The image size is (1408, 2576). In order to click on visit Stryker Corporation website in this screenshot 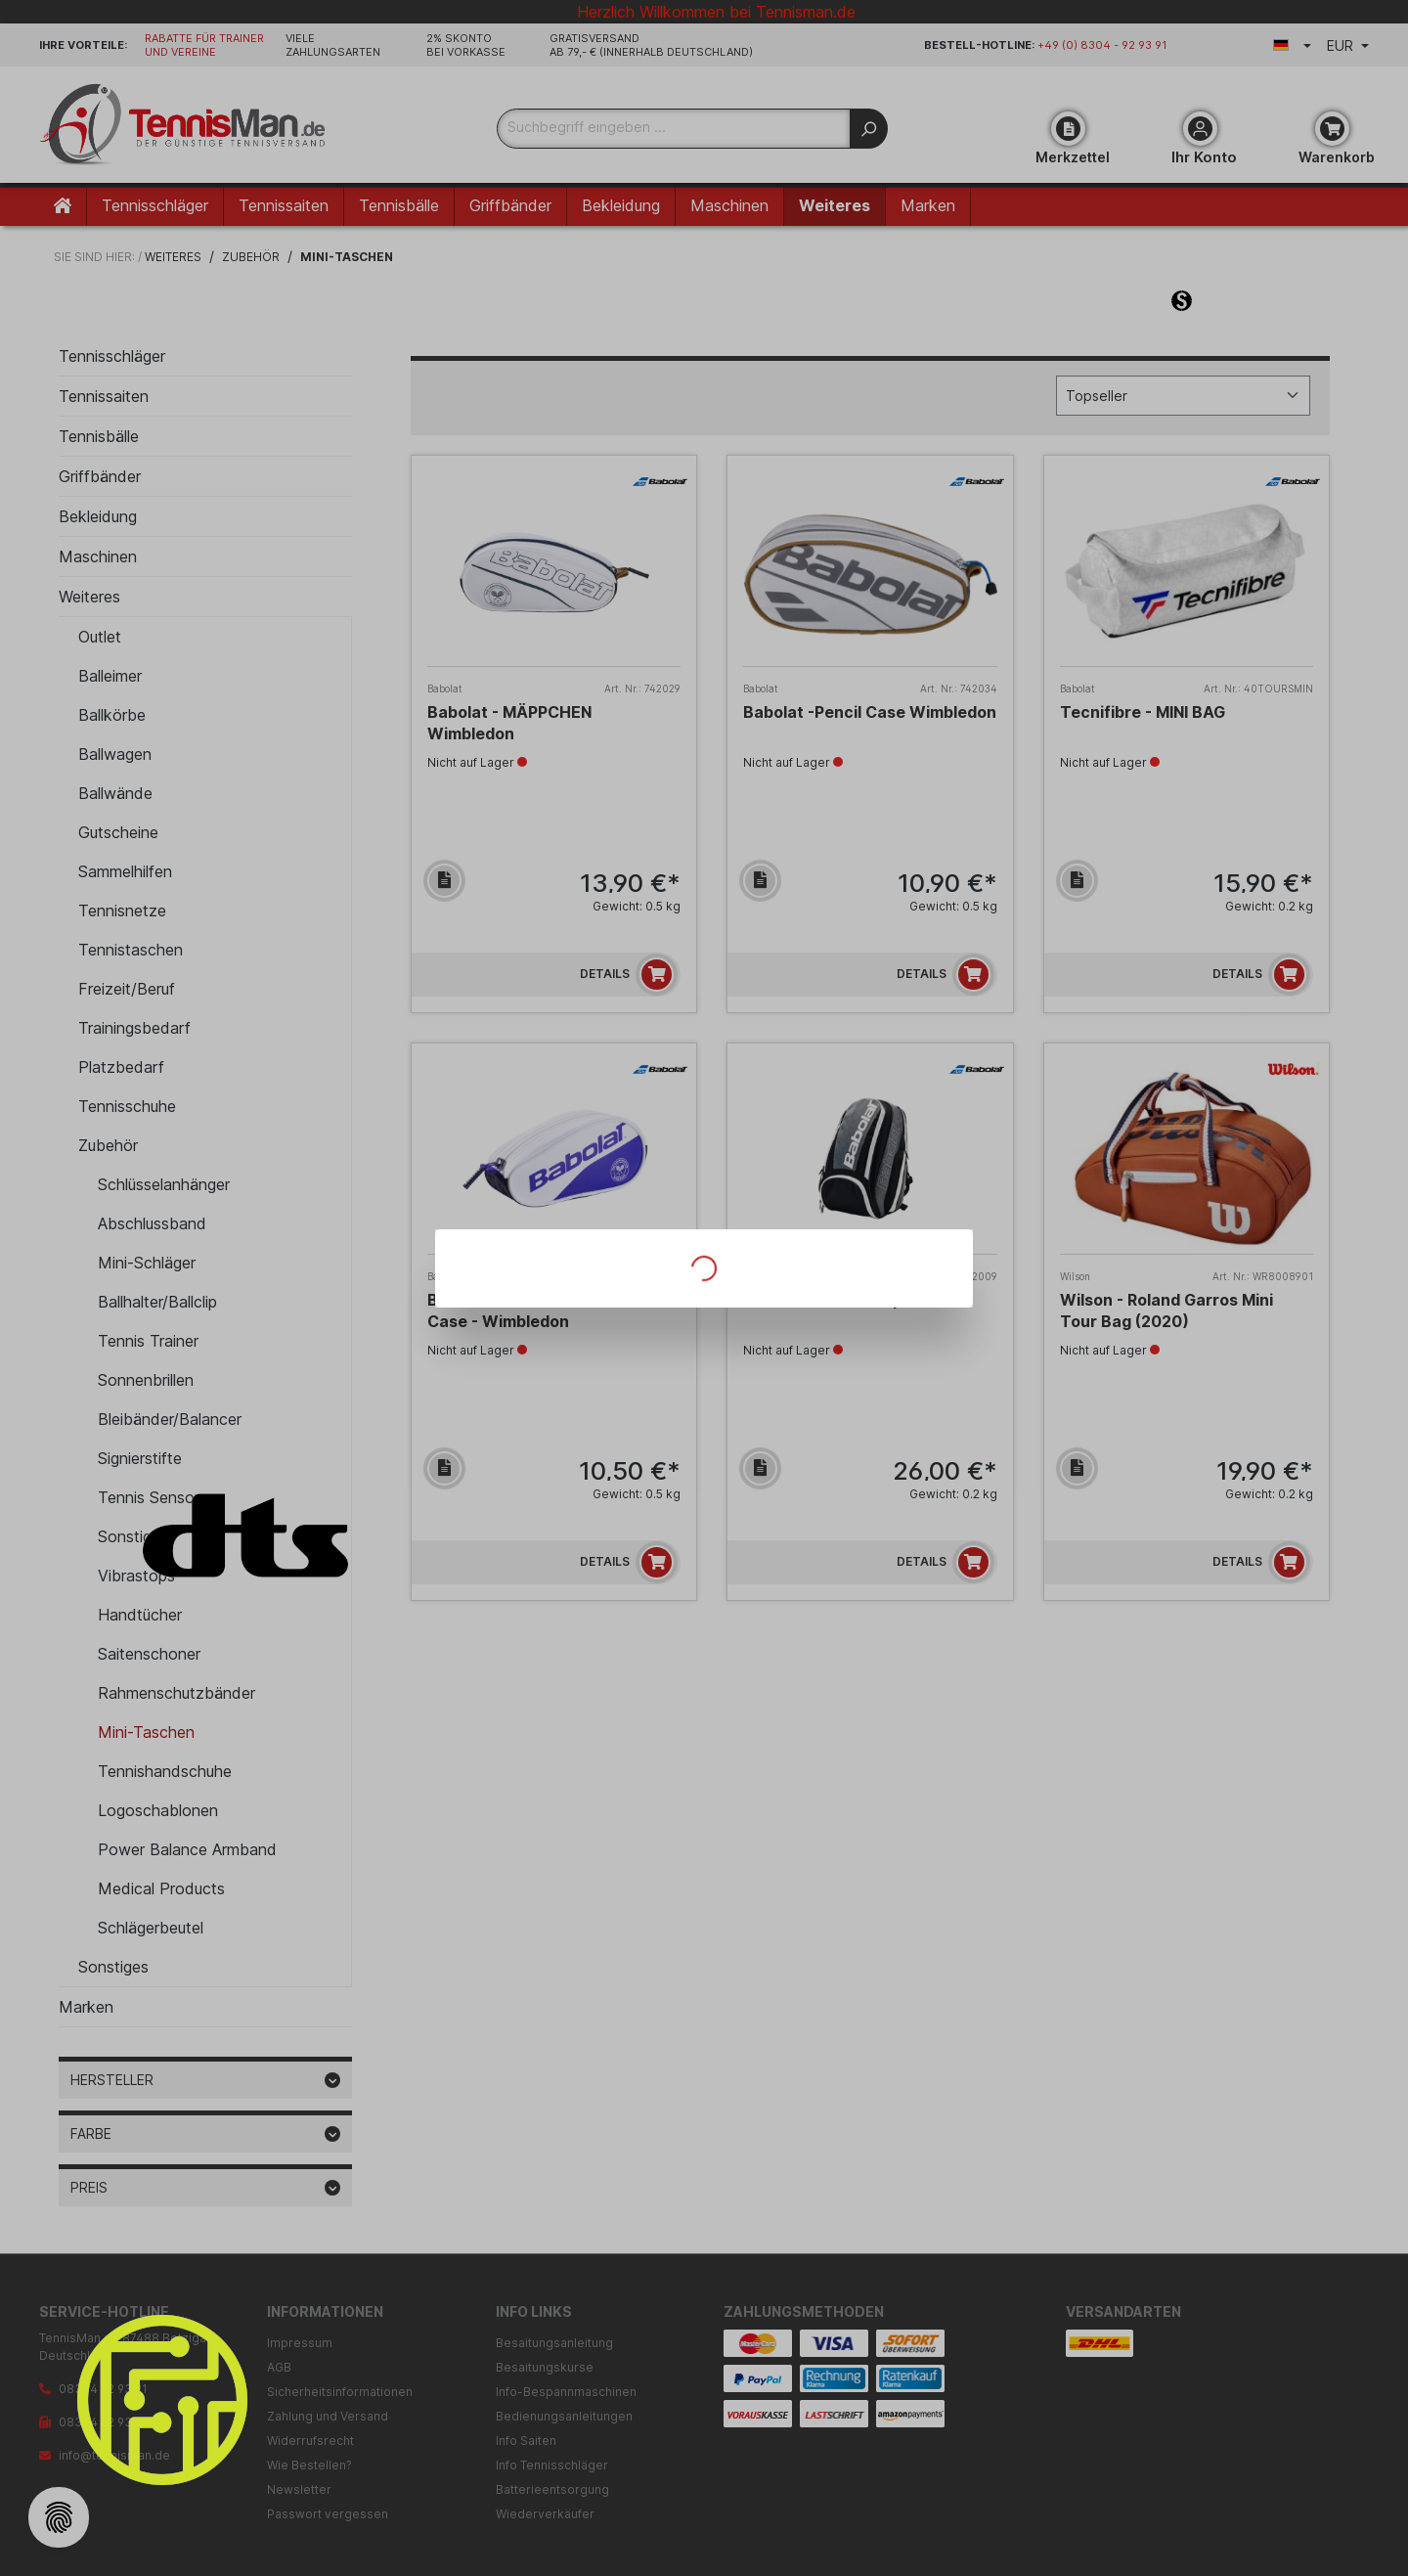, I will do `click(1181, 300)`.